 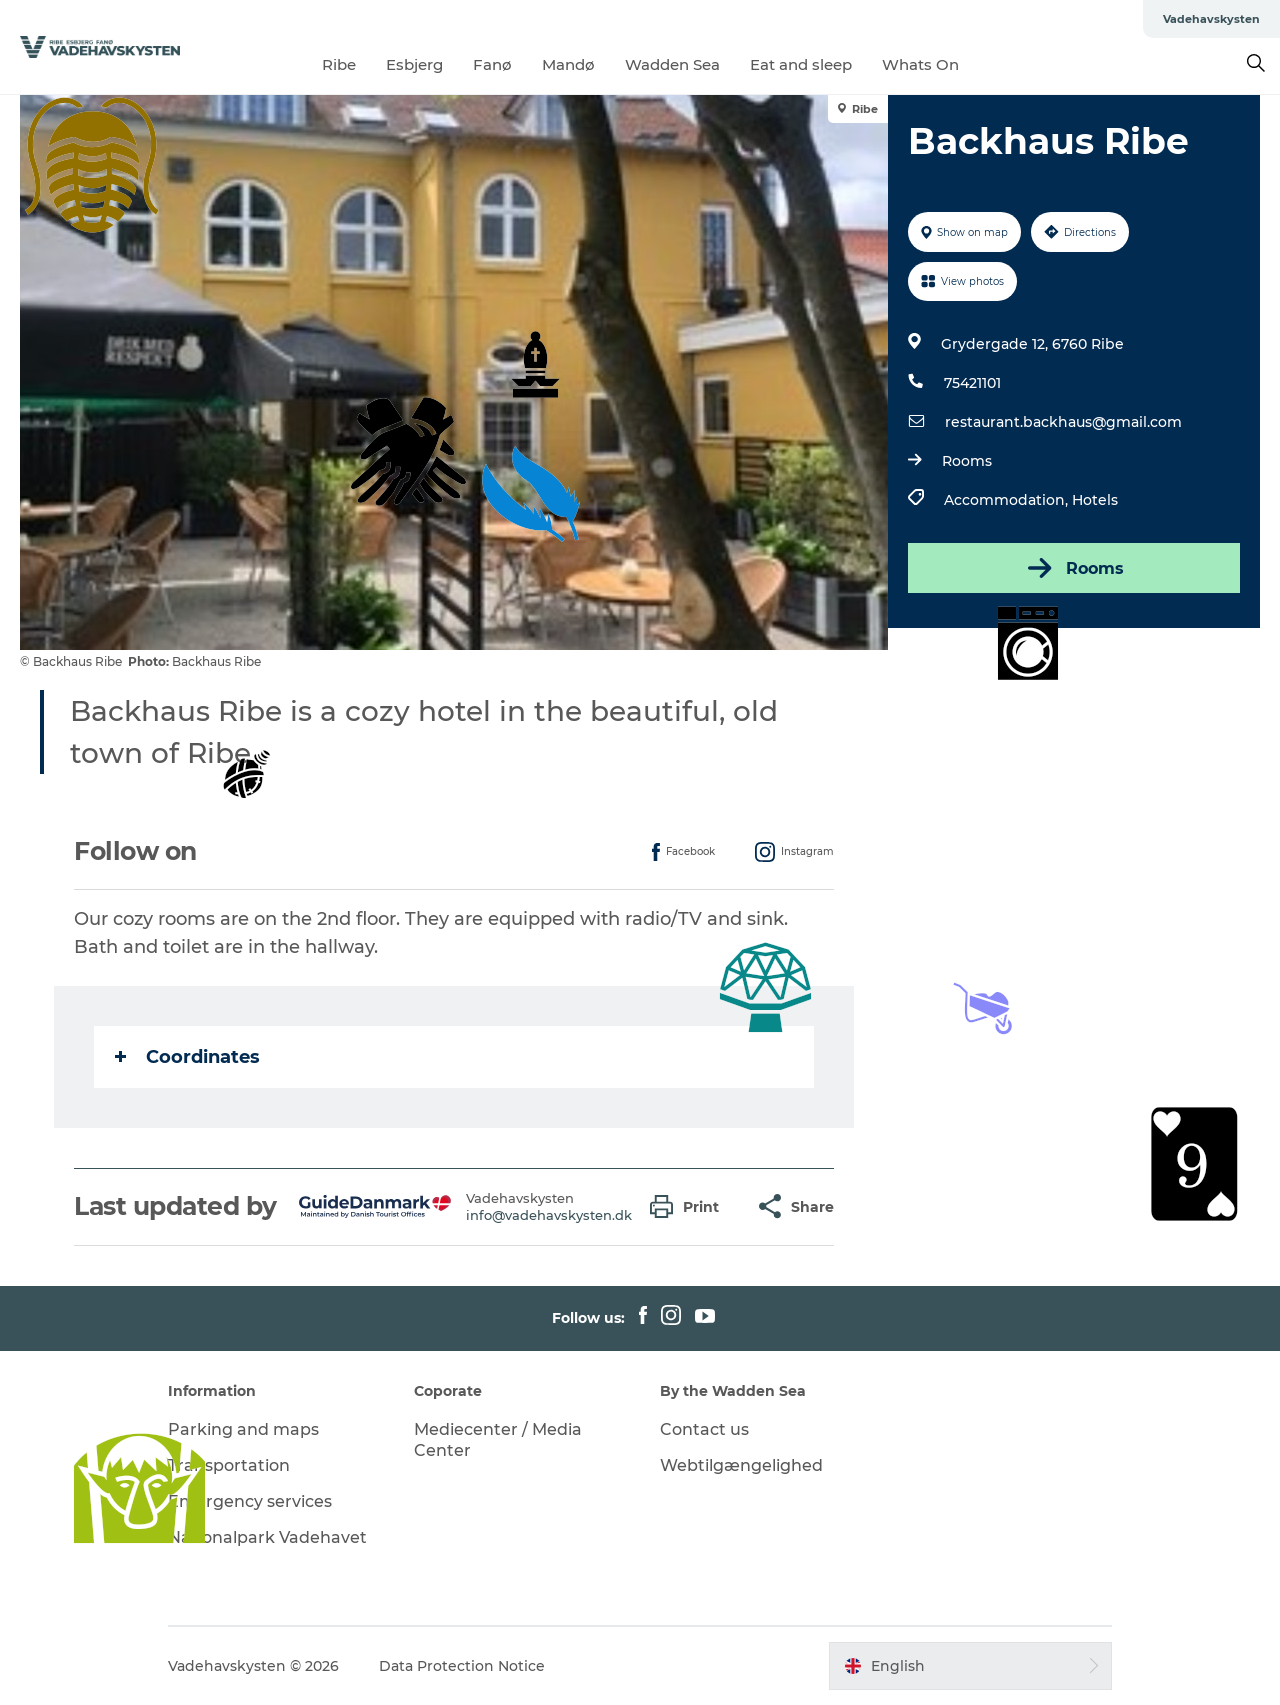 I want to click on access gardening or landscaping tools, so click(x=982, y=1009).